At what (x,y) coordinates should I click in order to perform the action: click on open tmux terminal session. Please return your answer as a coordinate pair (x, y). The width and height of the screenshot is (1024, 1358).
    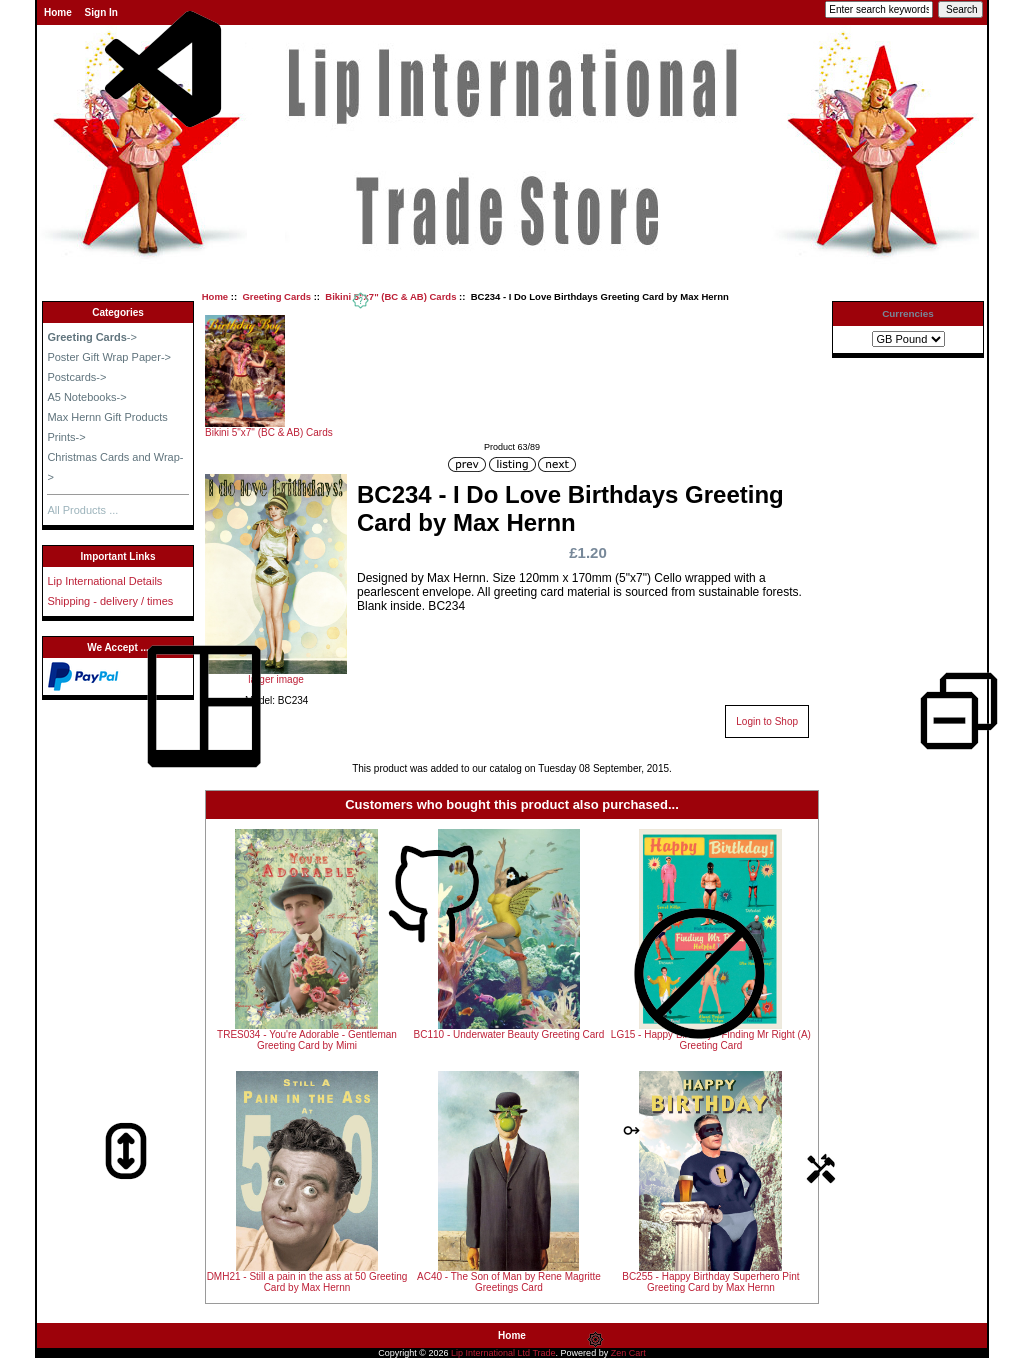
    Looking at the image, I should click on (208, 706).